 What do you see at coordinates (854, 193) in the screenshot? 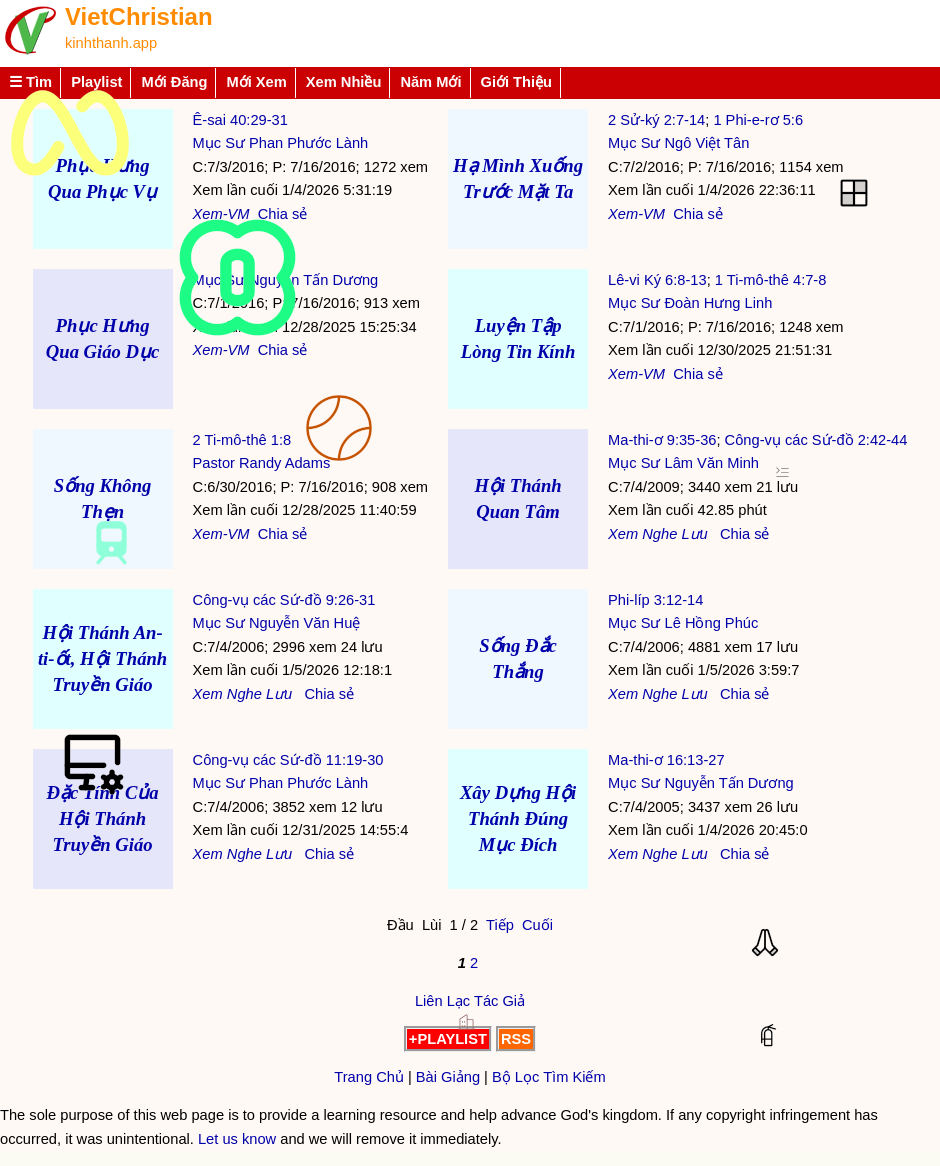
I see `indicates transparency in image editing` at bounding box center [854, 193].